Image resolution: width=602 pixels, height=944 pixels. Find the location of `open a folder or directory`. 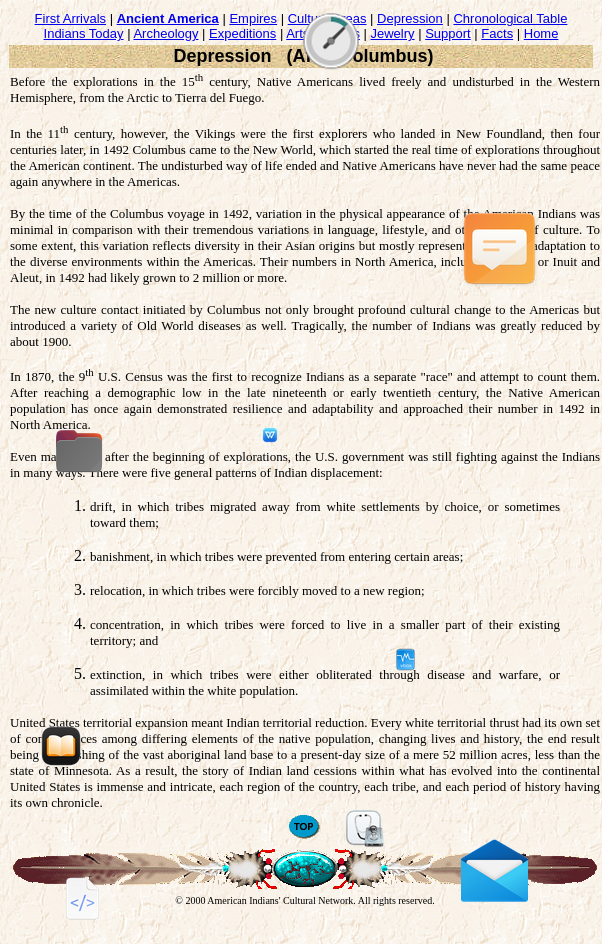

open a folder or directory is located at coordinates (79, 451).